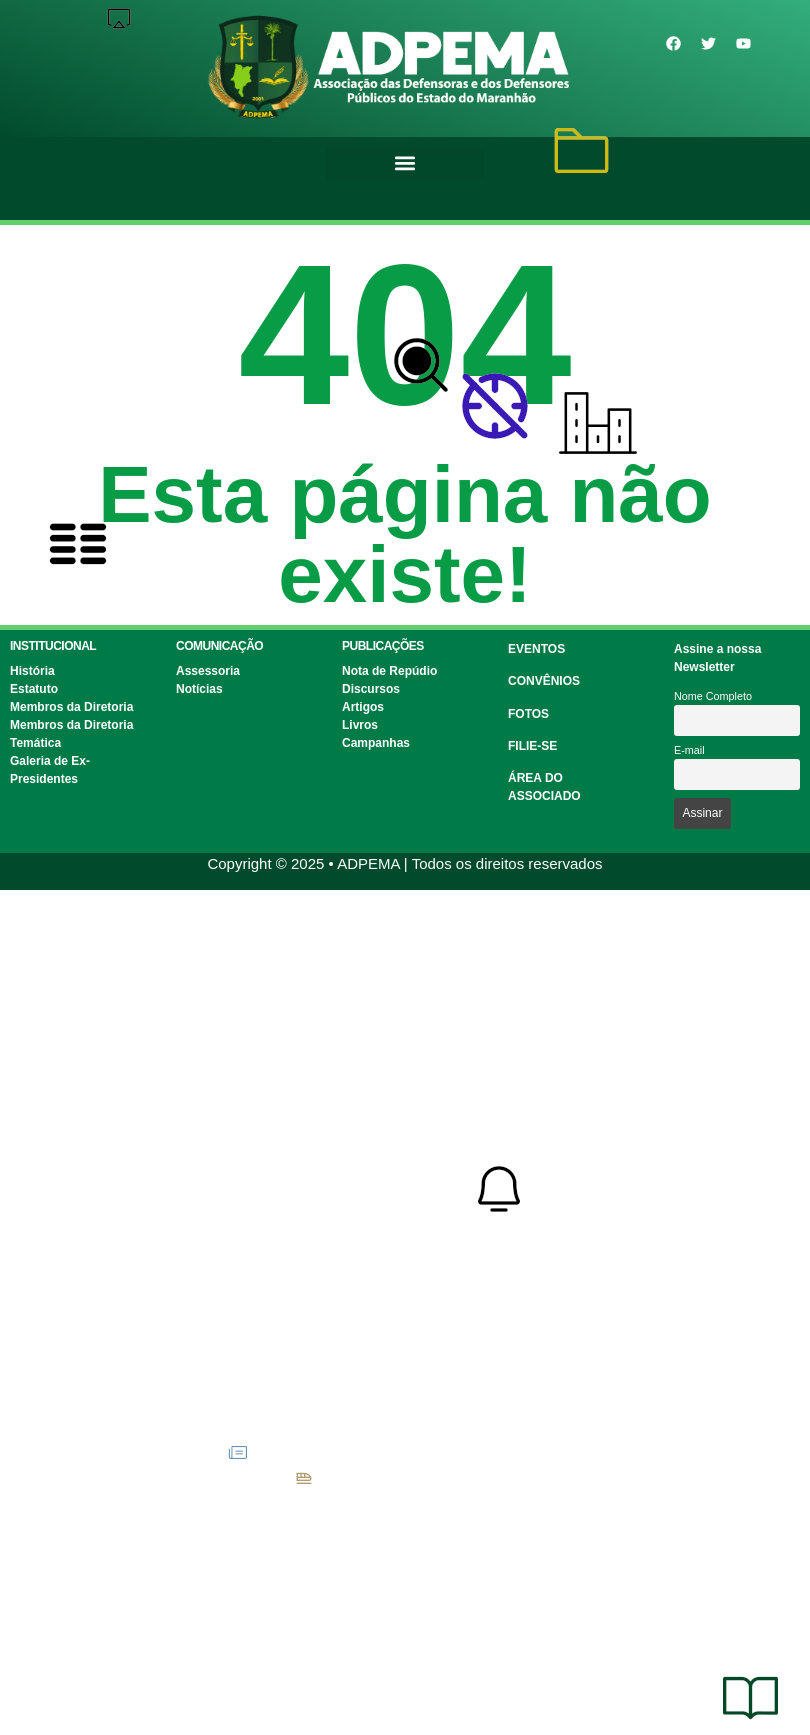  What do you see at coordinates (119, 18) in the screenshot?
I see `stream content to an external display via airplay` at bounding box center [119, 18].